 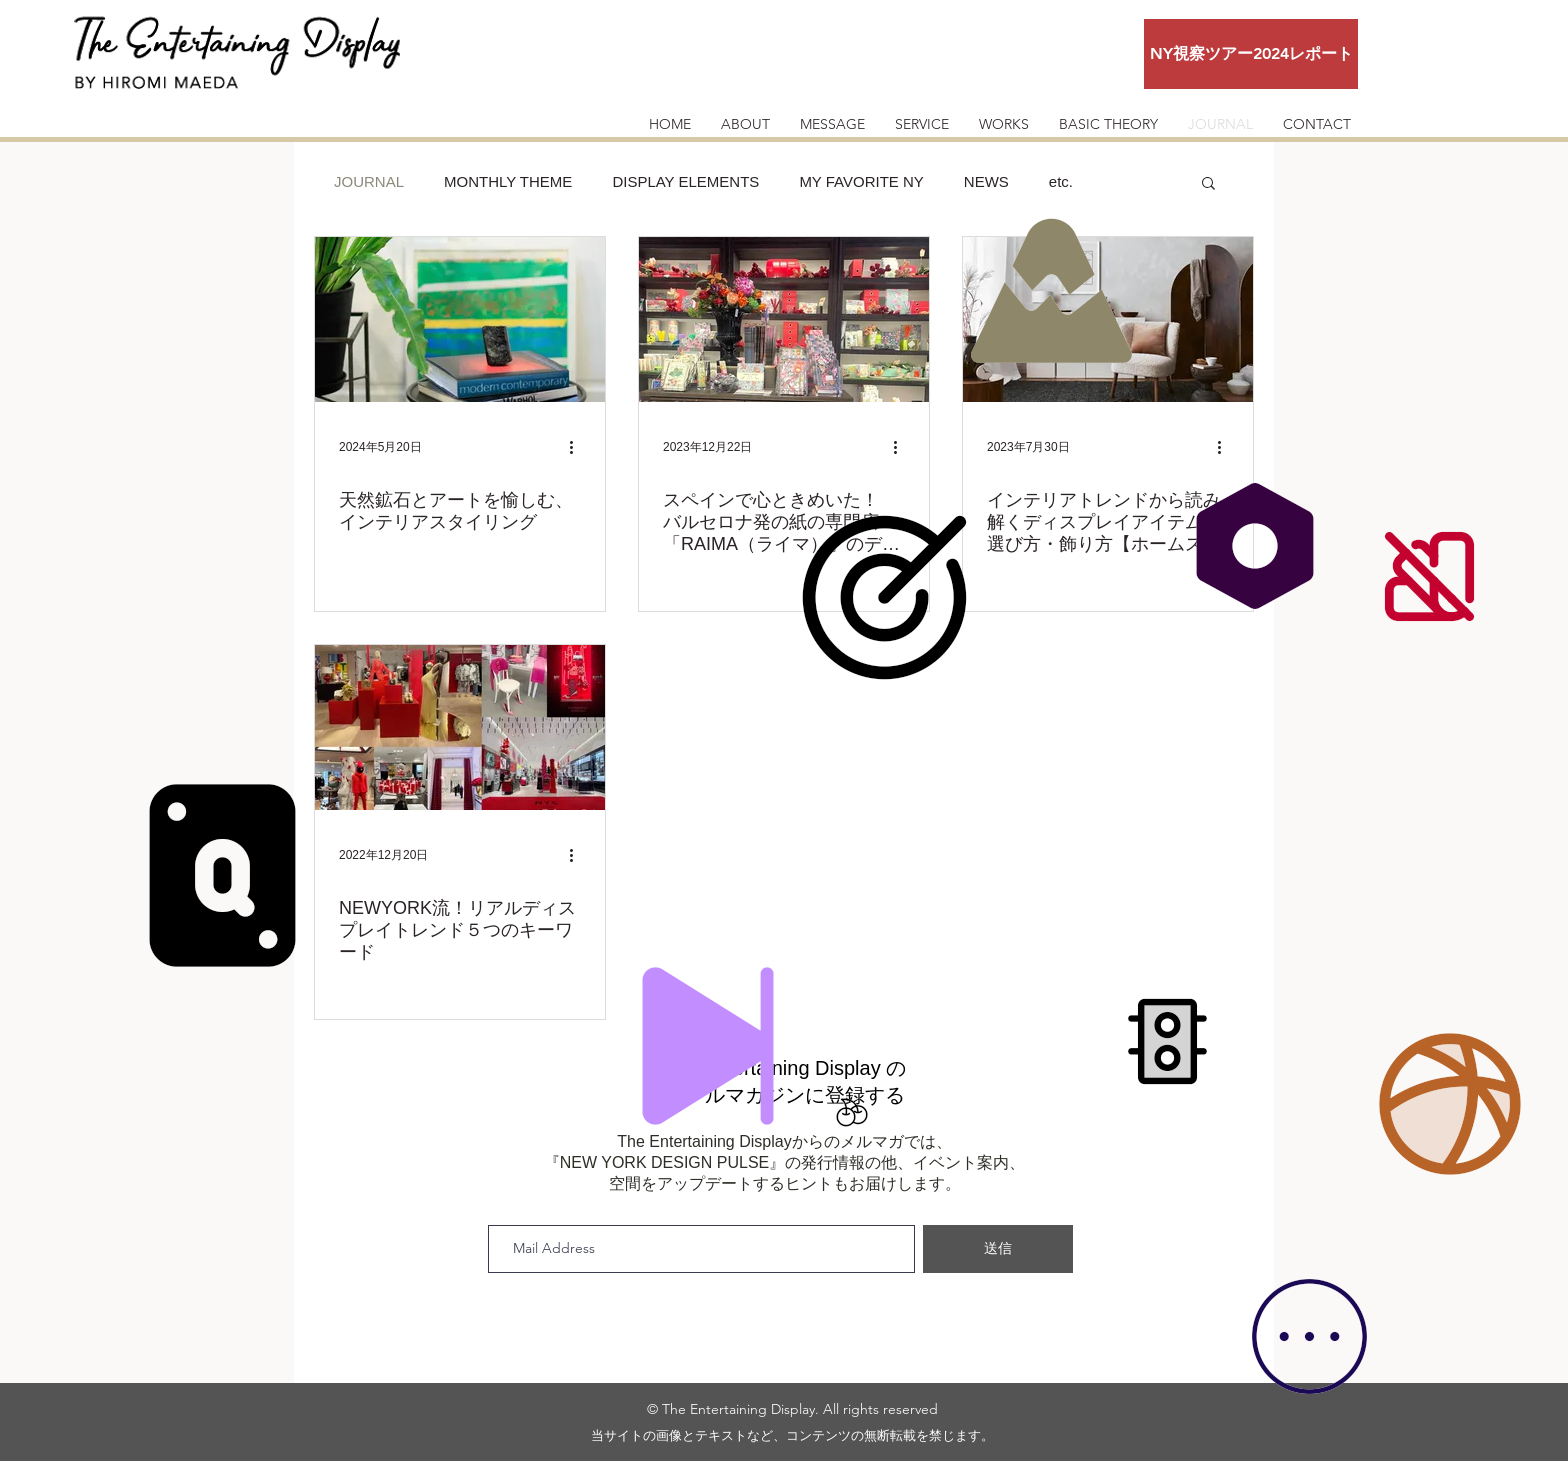 What do you see at coordinates (1450, 1104) in the screenshot?
I see `access games or entertainment section` at bounding box center [1450, 1104].